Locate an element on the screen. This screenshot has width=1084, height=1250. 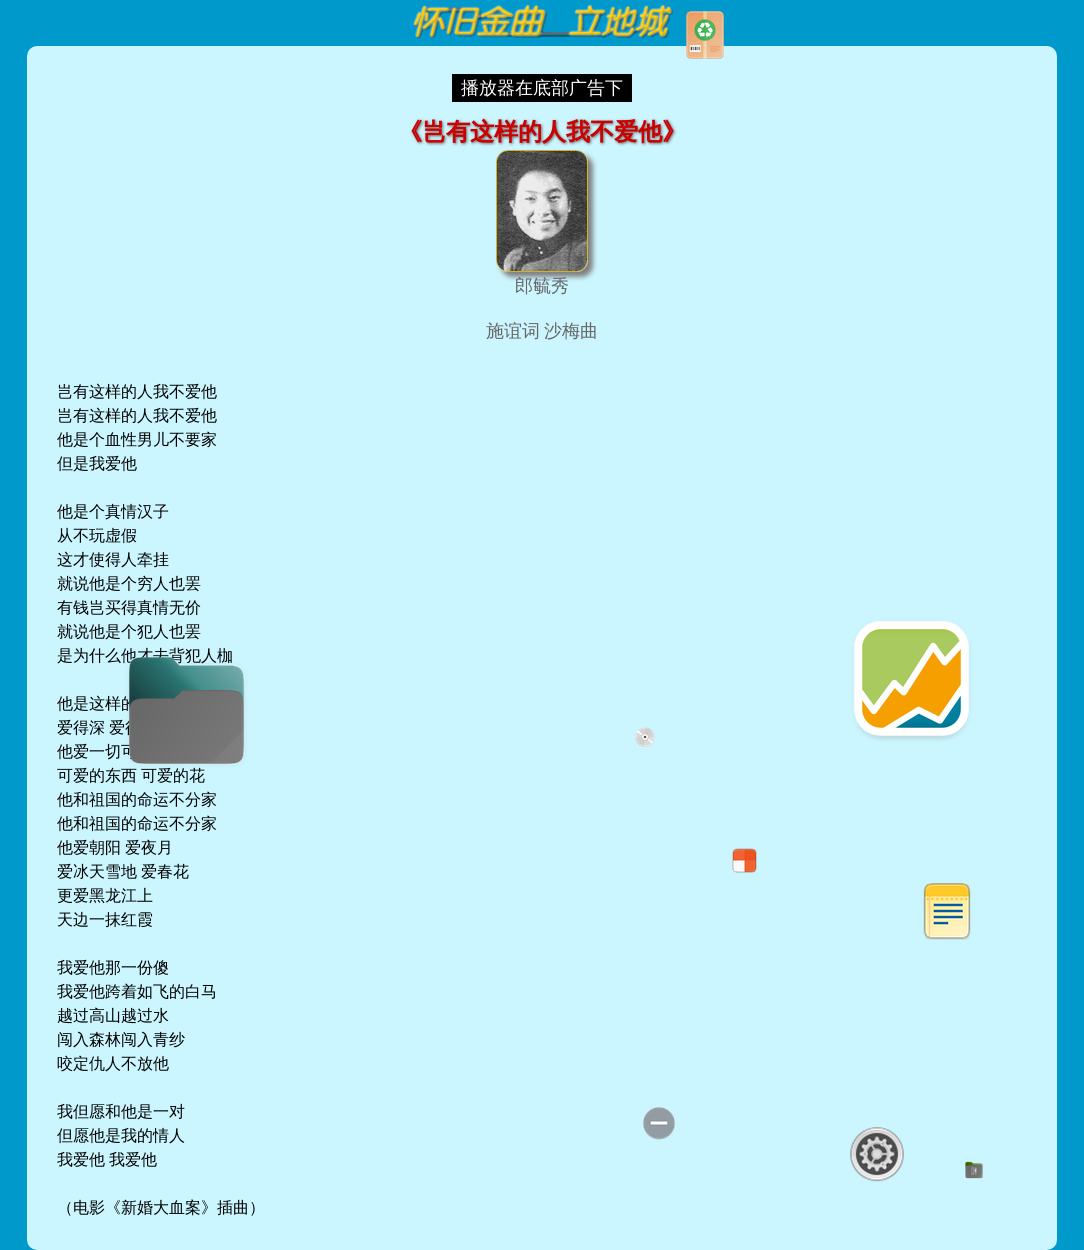
open the notes application is located at coordinates (947, 911).